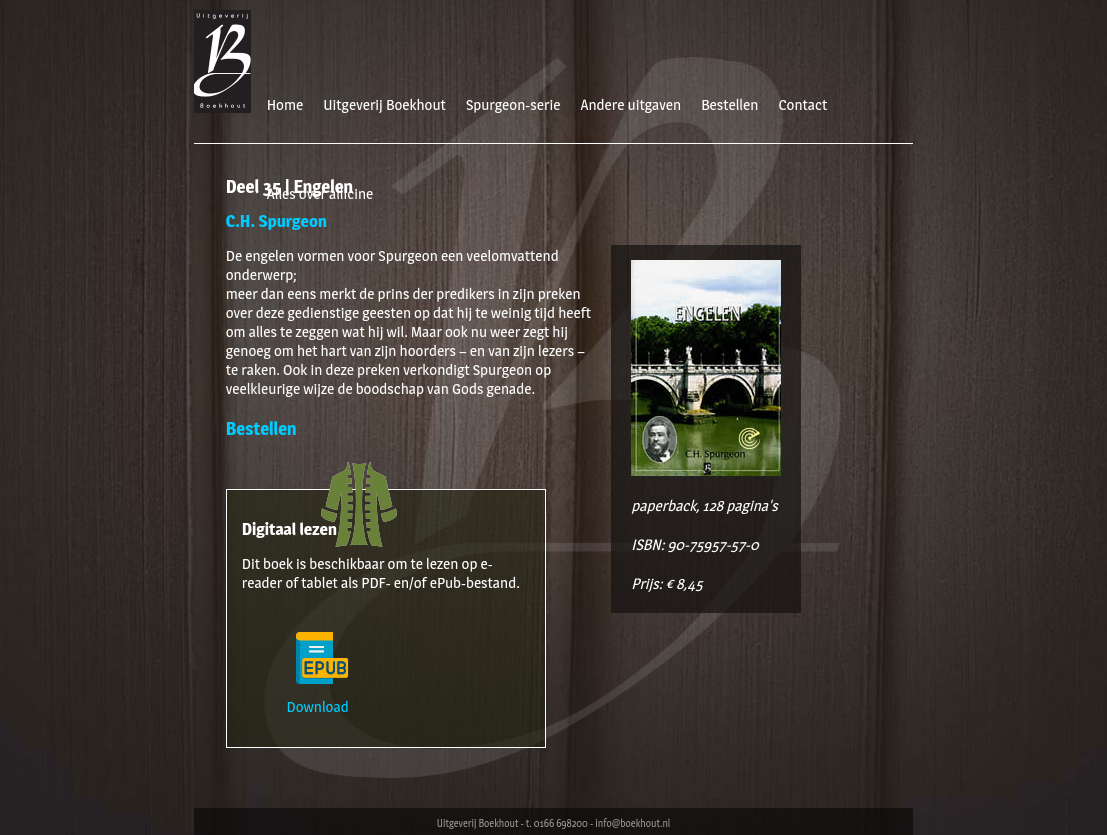  What do you see at coordinates (359, 503) in the screenshot?
I see `select pirate costume or outfit` at bounding box center [359, 503].